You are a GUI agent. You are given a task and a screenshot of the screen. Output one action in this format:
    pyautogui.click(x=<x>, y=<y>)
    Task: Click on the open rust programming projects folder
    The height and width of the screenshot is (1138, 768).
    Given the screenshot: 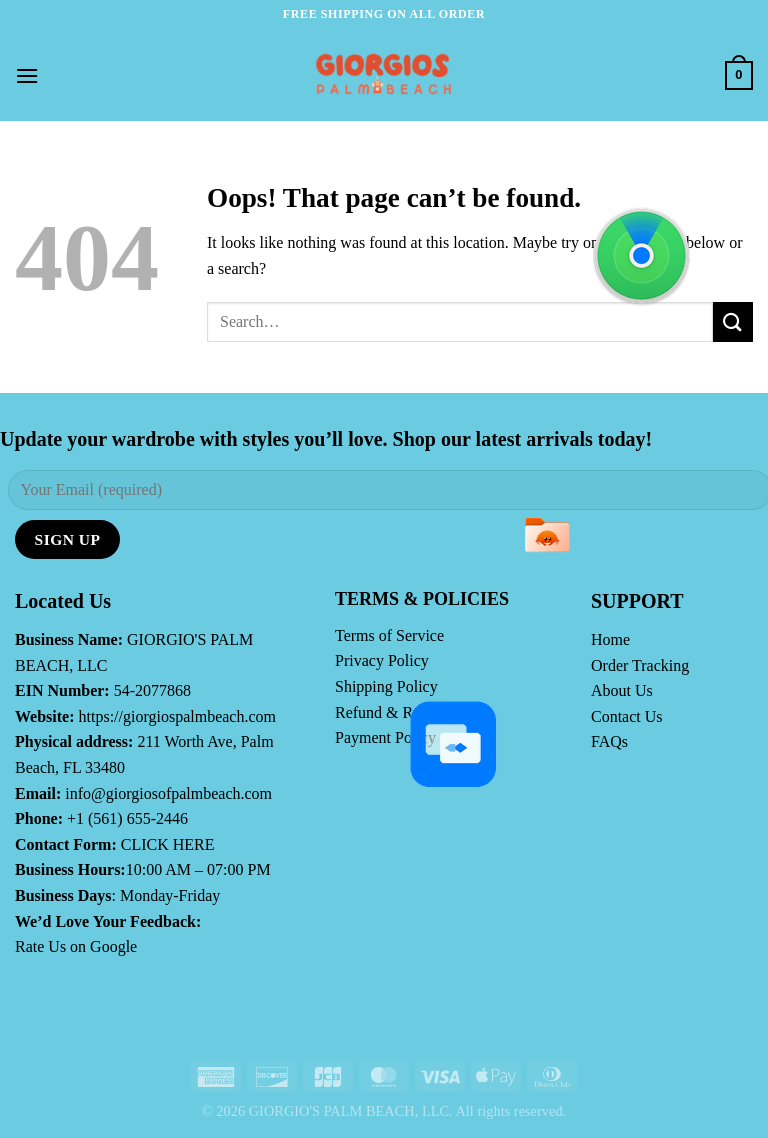 What is the action you would take?
    pyautogui.click(x=547, y=536)
    